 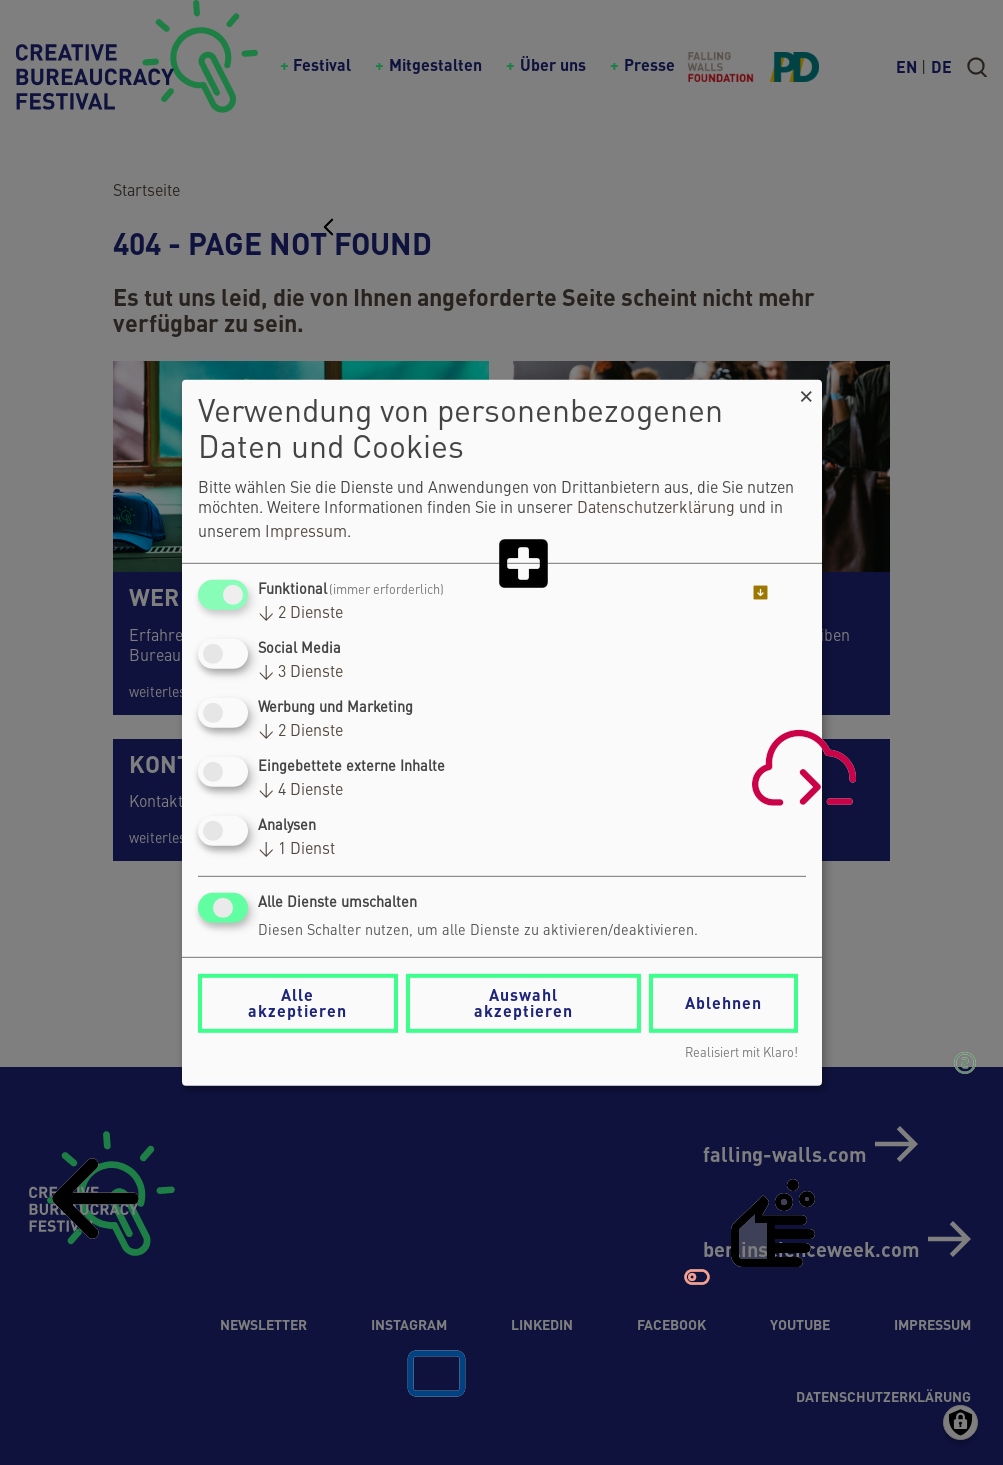 I want to click on find nearby hospitals or medical facilities, so click(x=523, y=563).